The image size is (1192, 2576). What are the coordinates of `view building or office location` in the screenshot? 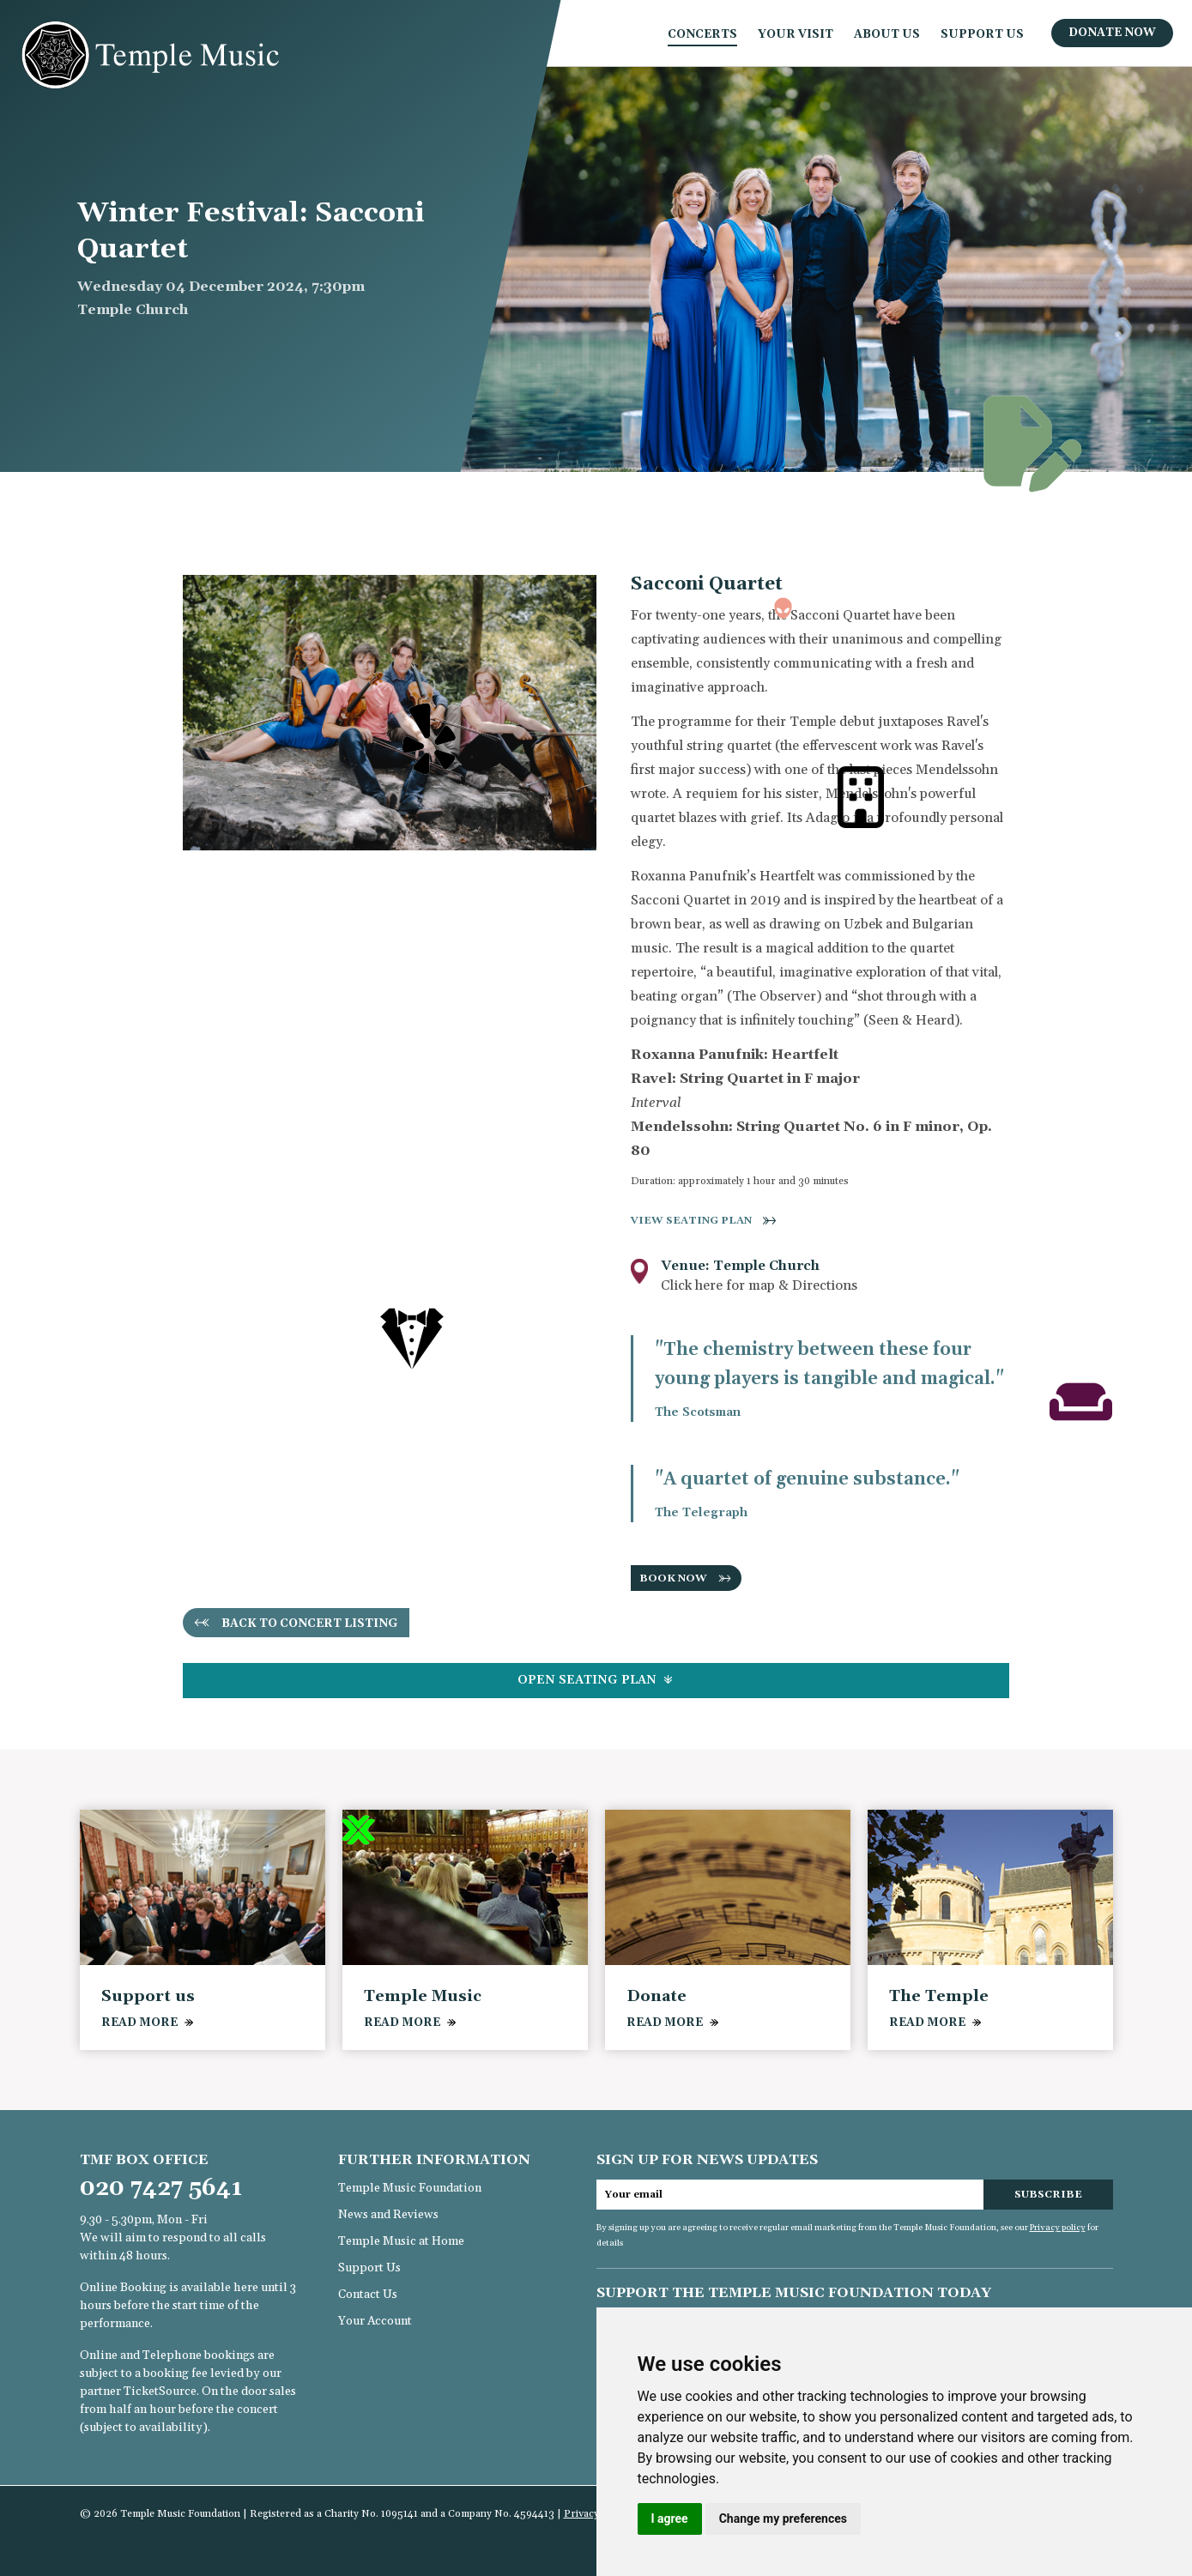 It's located at (861, 797).